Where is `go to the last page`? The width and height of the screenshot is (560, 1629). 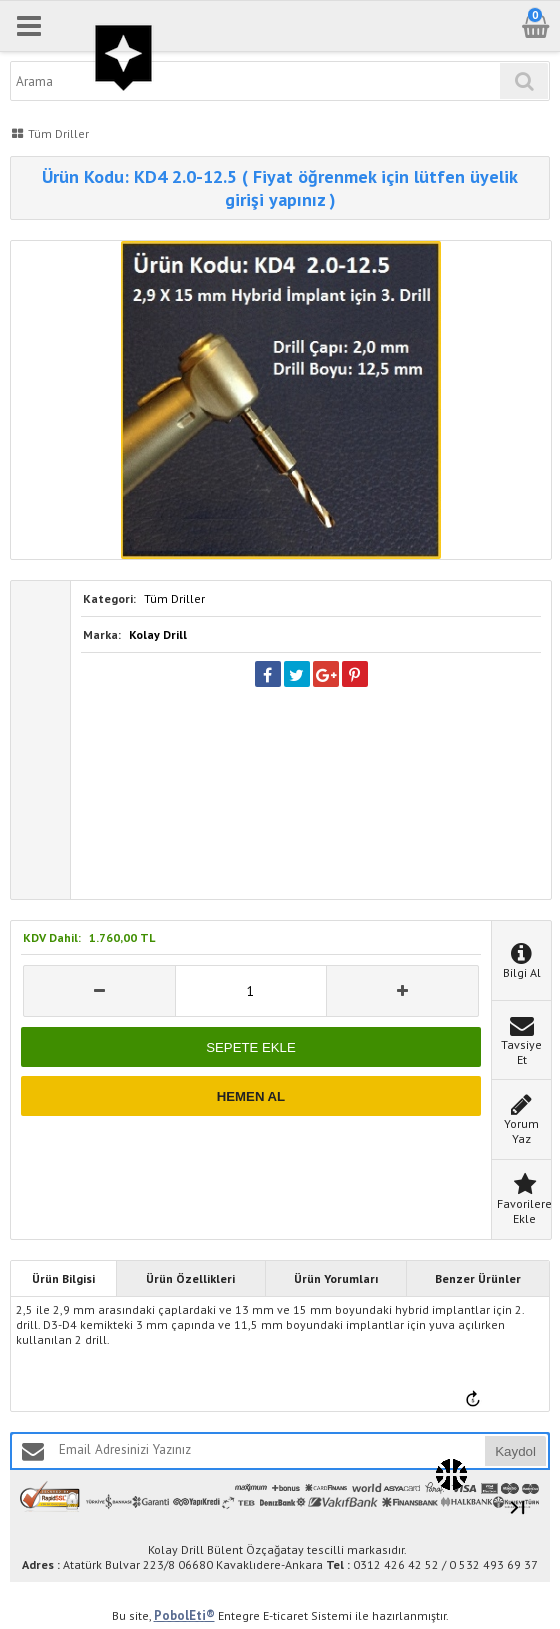
go to the last page is located at coordinates (517, 1507).